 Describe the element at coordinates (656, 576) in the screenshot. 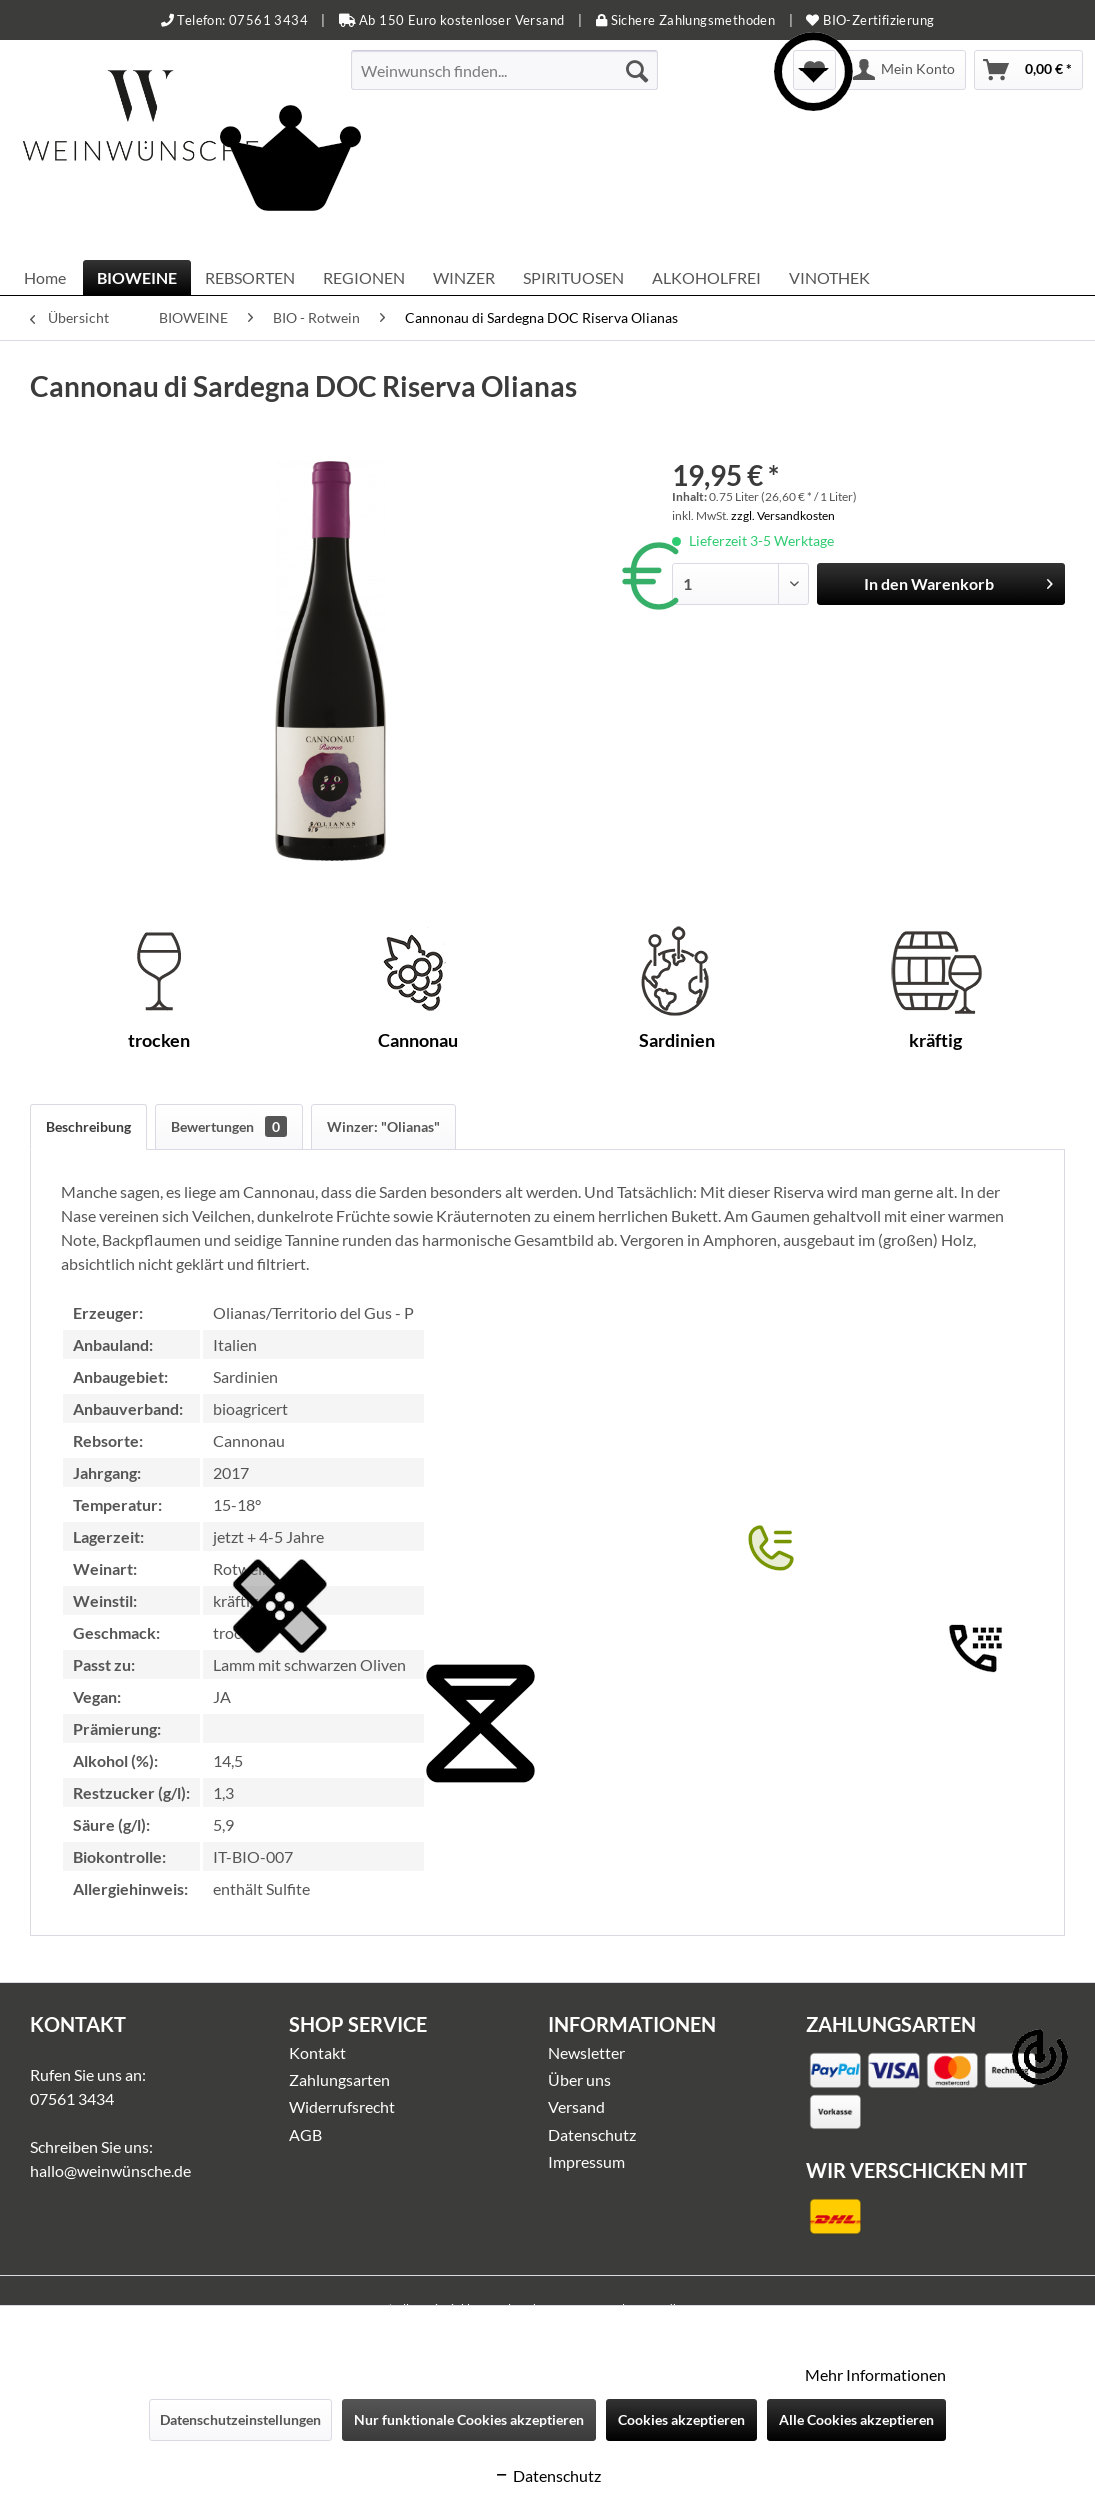

I see `view prices in euros` at that location.